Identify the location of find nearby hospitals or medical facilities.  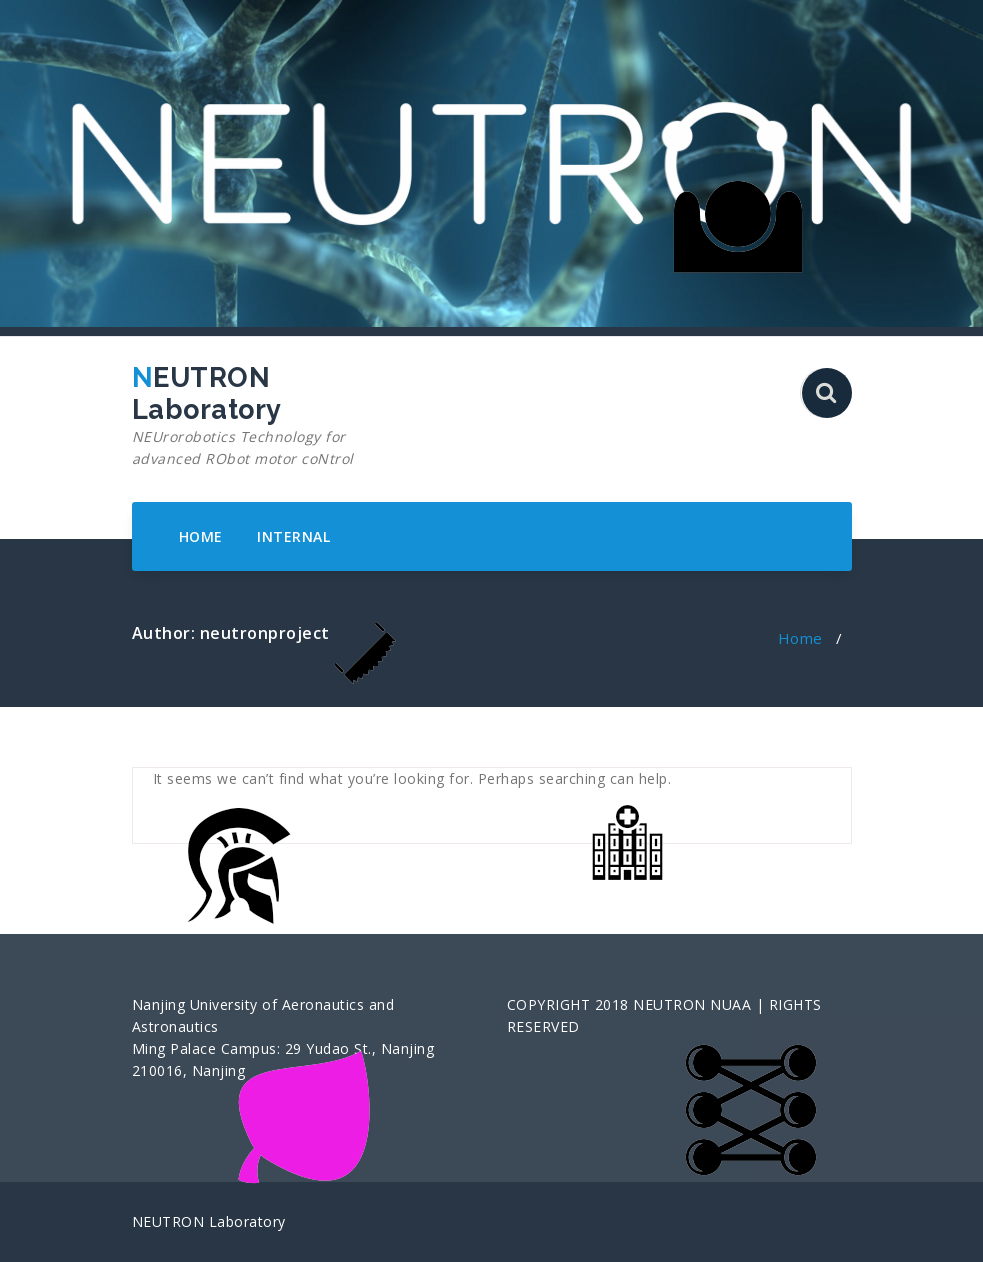
(627, 842).